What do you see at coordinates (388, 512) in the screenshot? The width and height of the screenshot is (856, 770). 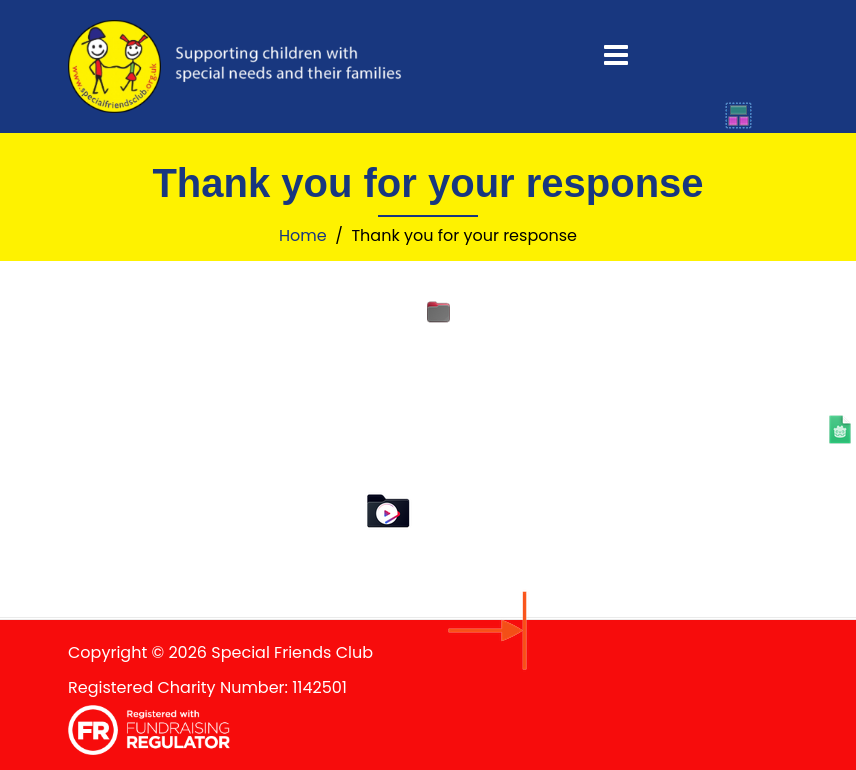 I see `folder containing youtube music vanced app files` at bounding box center [388, 512].